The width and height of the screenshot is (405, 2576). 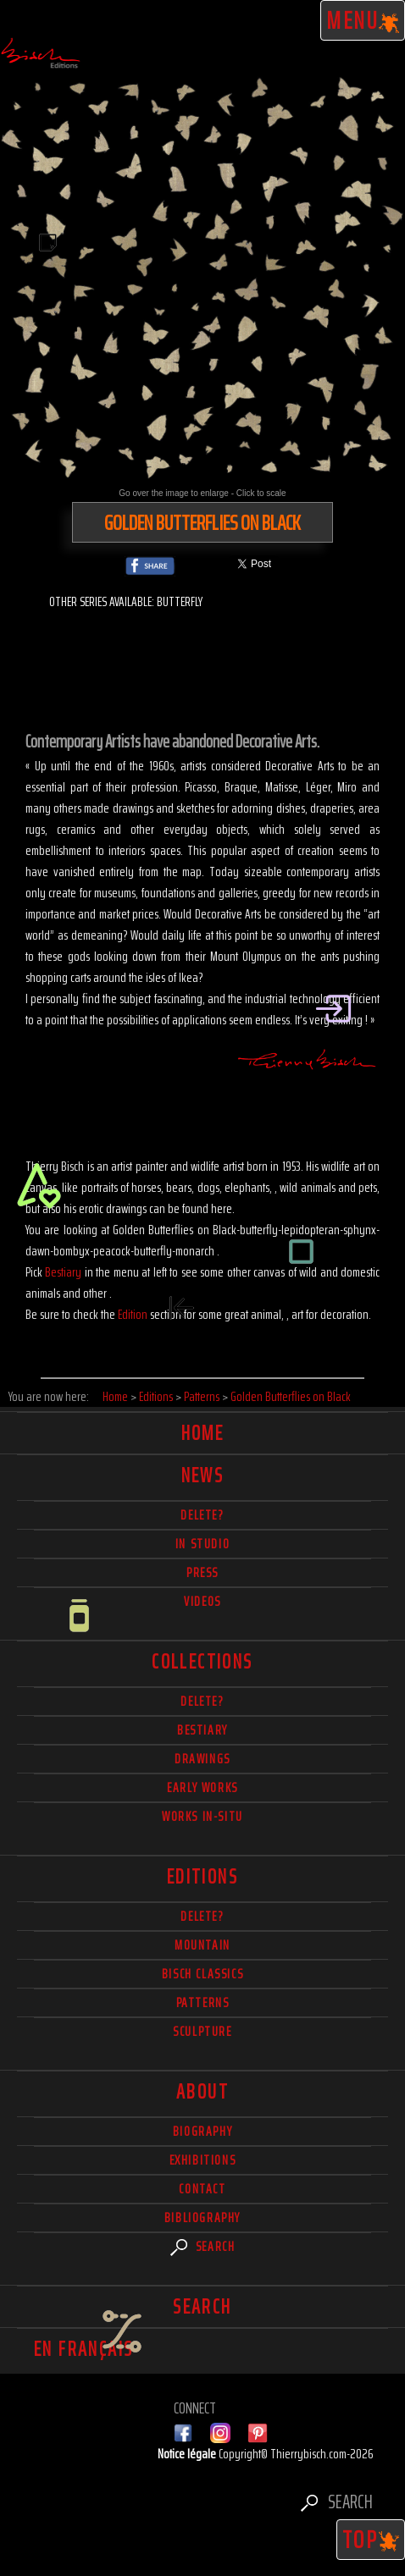 What do you see at coordinates (79, 1616) in the screenshot?
I see `store or save items in a container` at bounding box center [79, 1616].